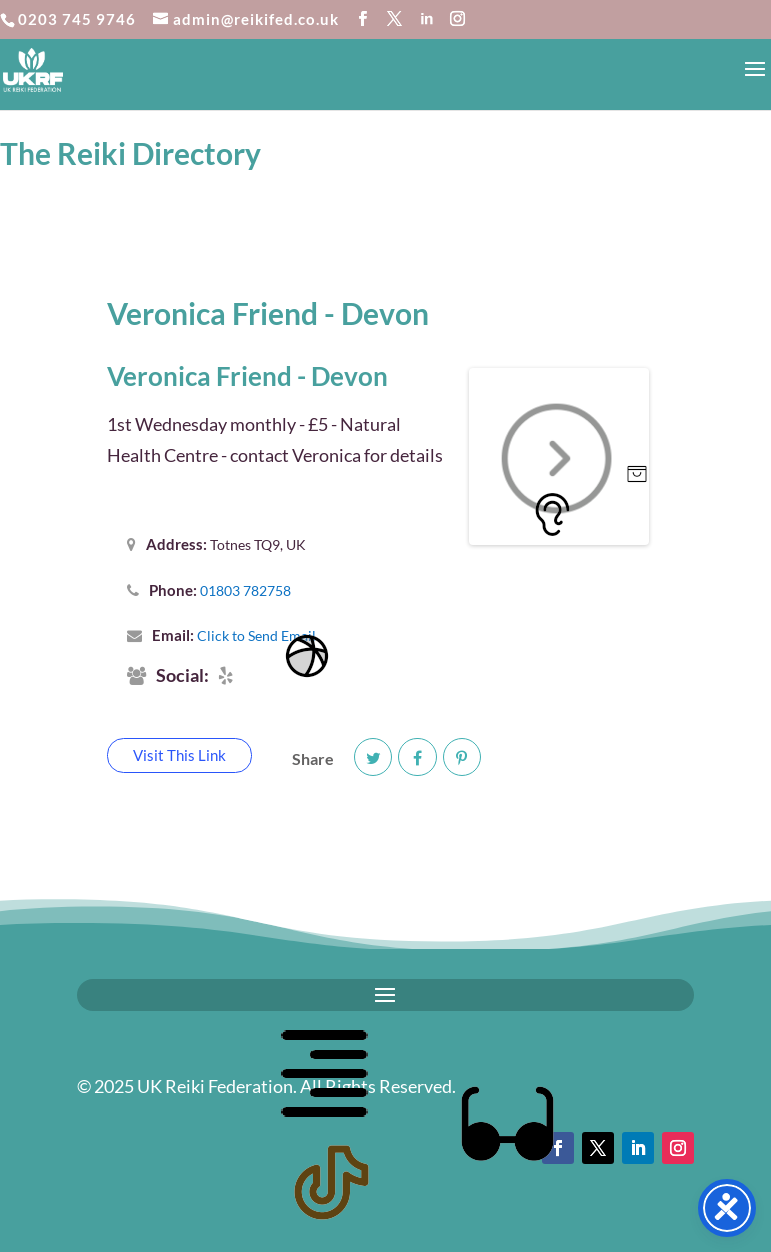 This screenshot has width=771, height=1252. Describe the element at coordinates (637, 474) in the screenshot. I see `view your shopping bag` at that location.